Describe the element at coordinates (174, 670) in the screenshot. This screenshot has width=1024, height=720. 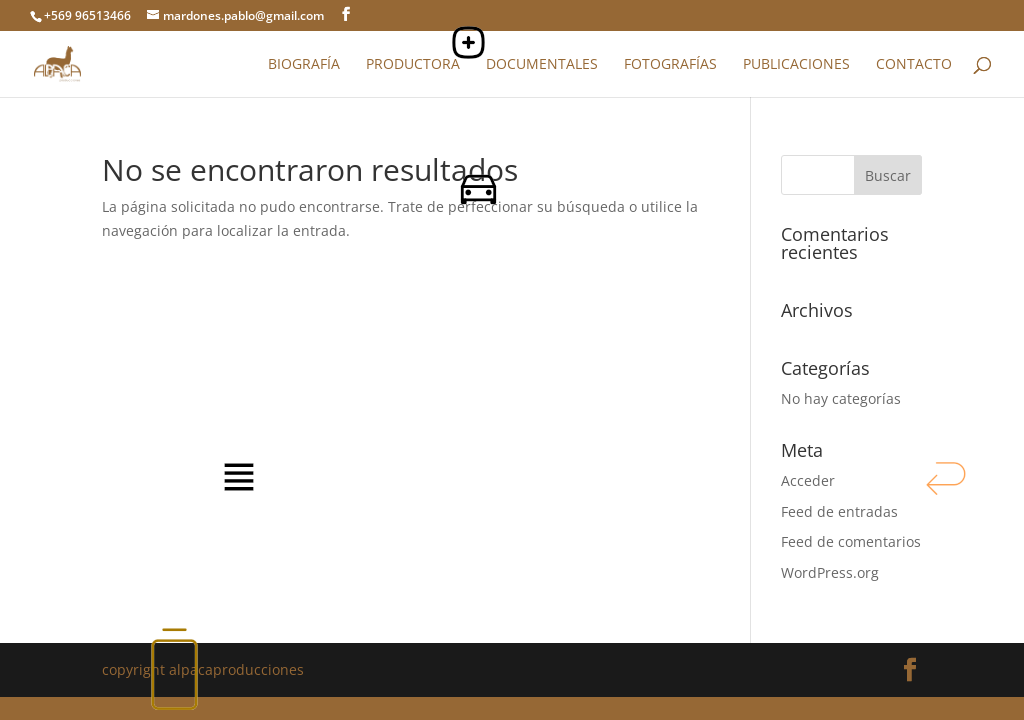
I see `indicates battery is completely drained` at that location.